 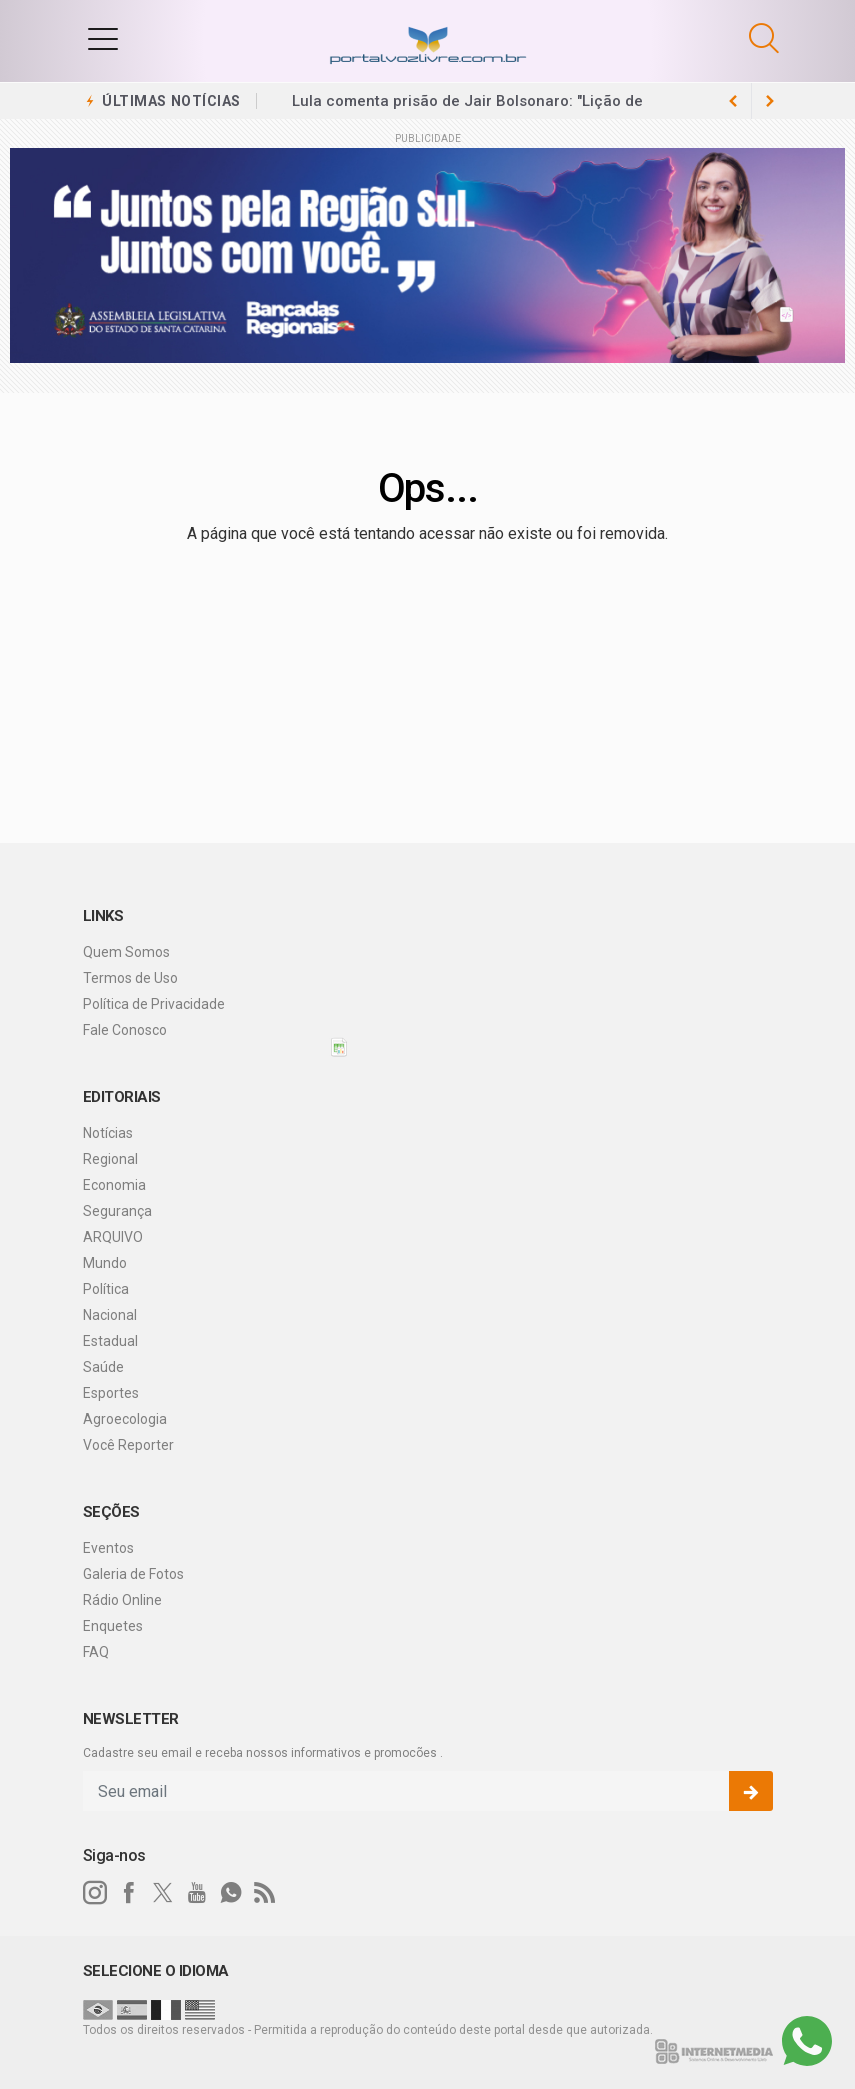 What do you see at coordinates (786, 314) in the screenshot?
I see `an XML document file` at bounding box center [786, 314].